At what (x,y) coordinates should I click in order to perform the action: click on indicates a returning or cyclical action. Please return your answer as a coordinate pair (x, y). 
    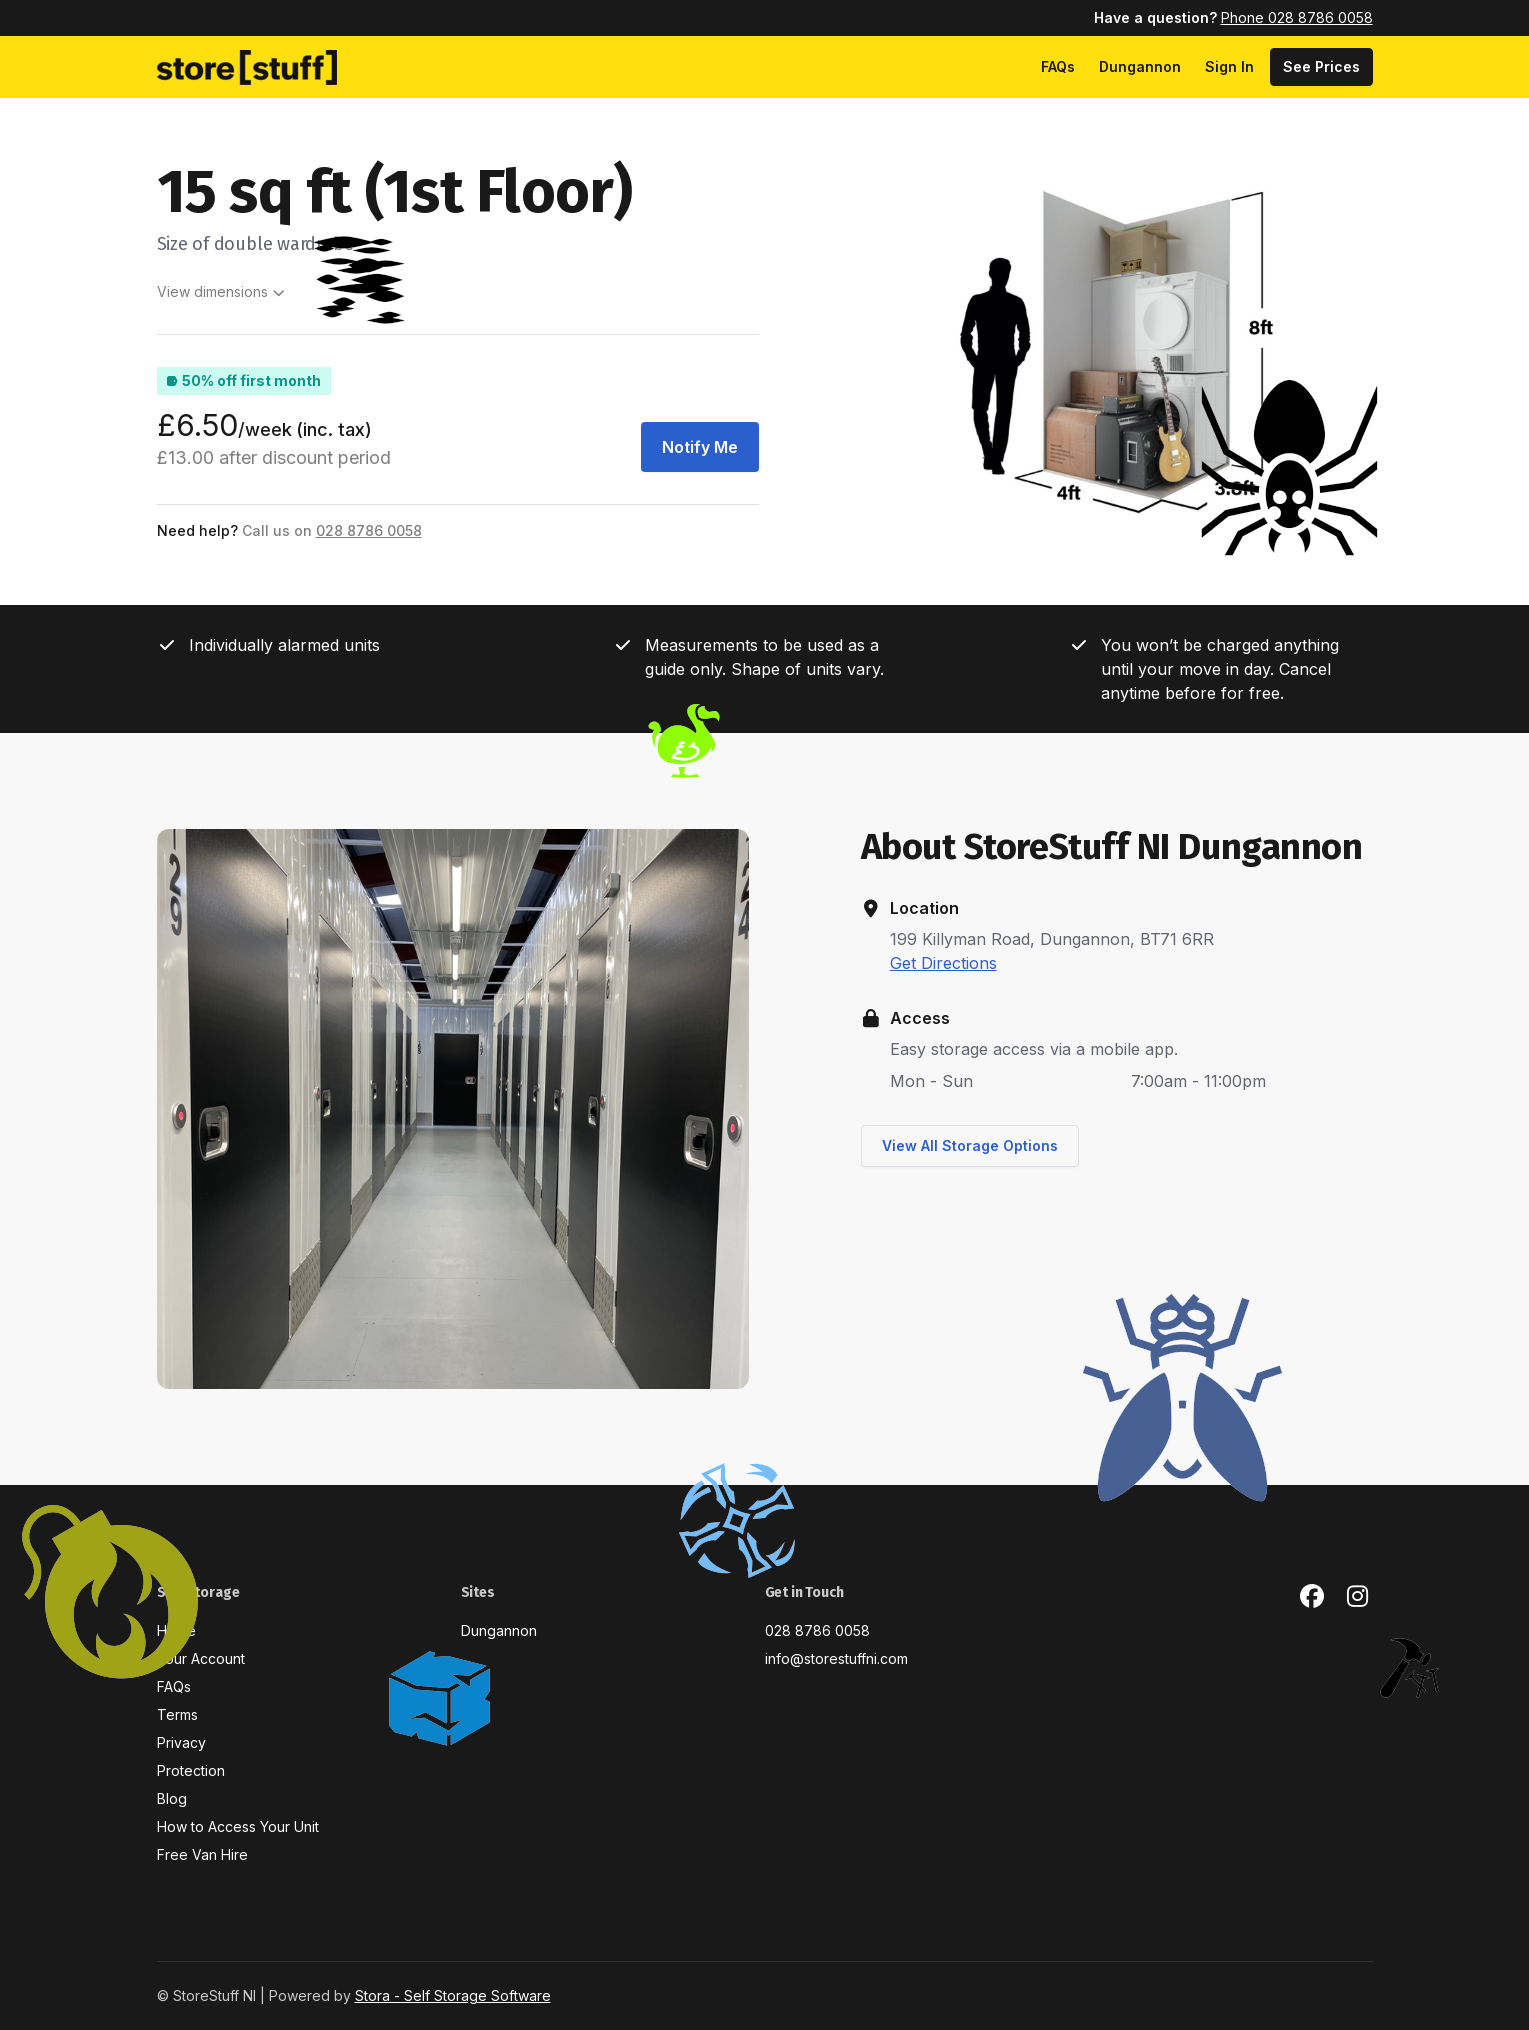
    Looking at the image, I should click on (736, 1520).